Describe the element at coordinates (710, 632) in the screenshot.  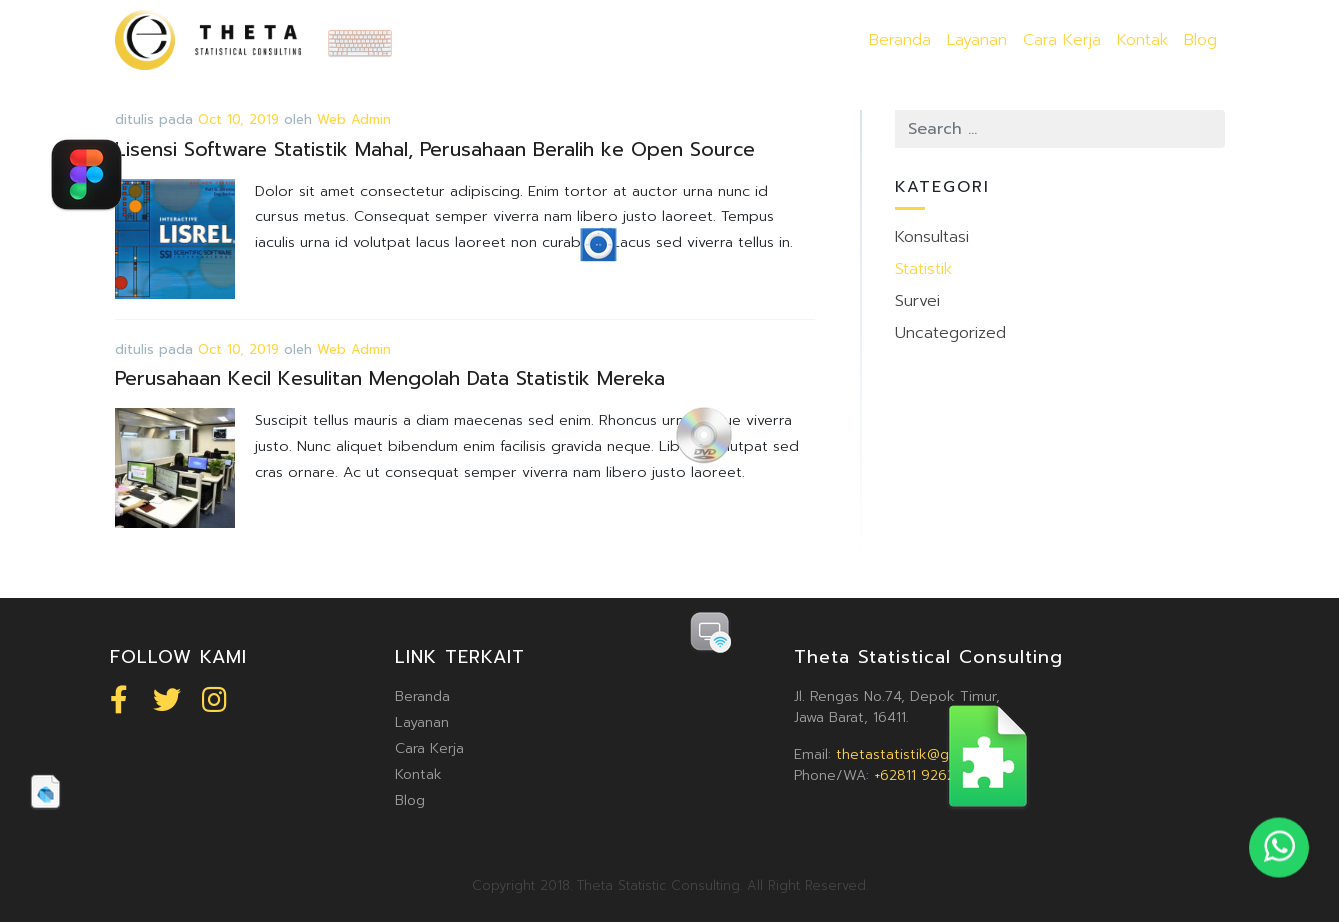
I see `open remote desktop preferences` at that location.